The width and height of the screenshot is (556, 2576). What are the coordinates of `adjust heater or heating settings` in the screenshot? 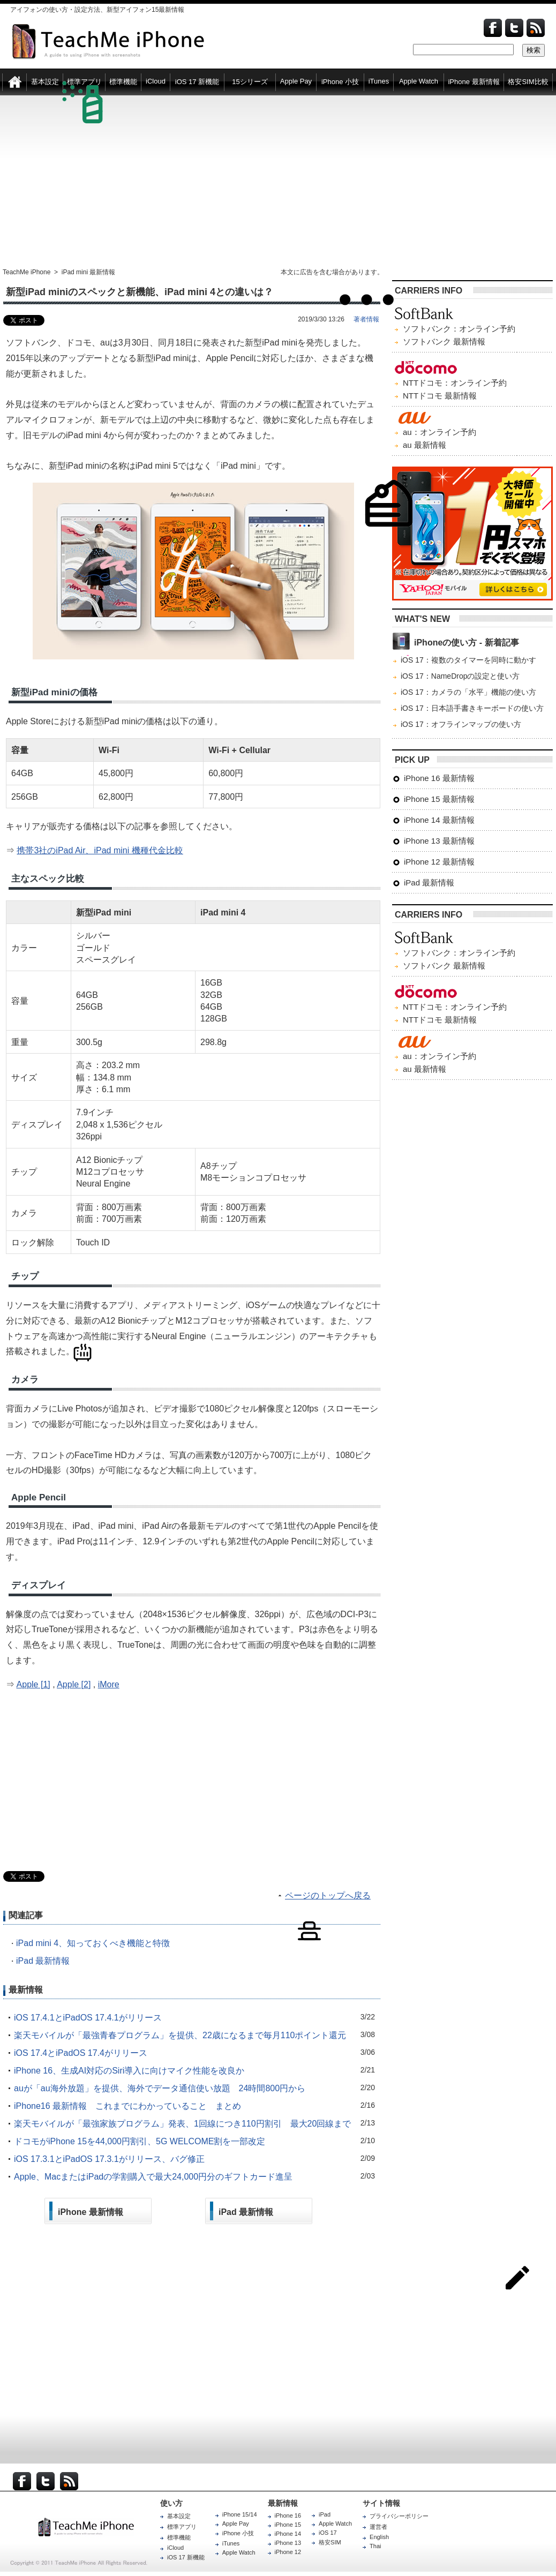 It's located at (82, 1353).